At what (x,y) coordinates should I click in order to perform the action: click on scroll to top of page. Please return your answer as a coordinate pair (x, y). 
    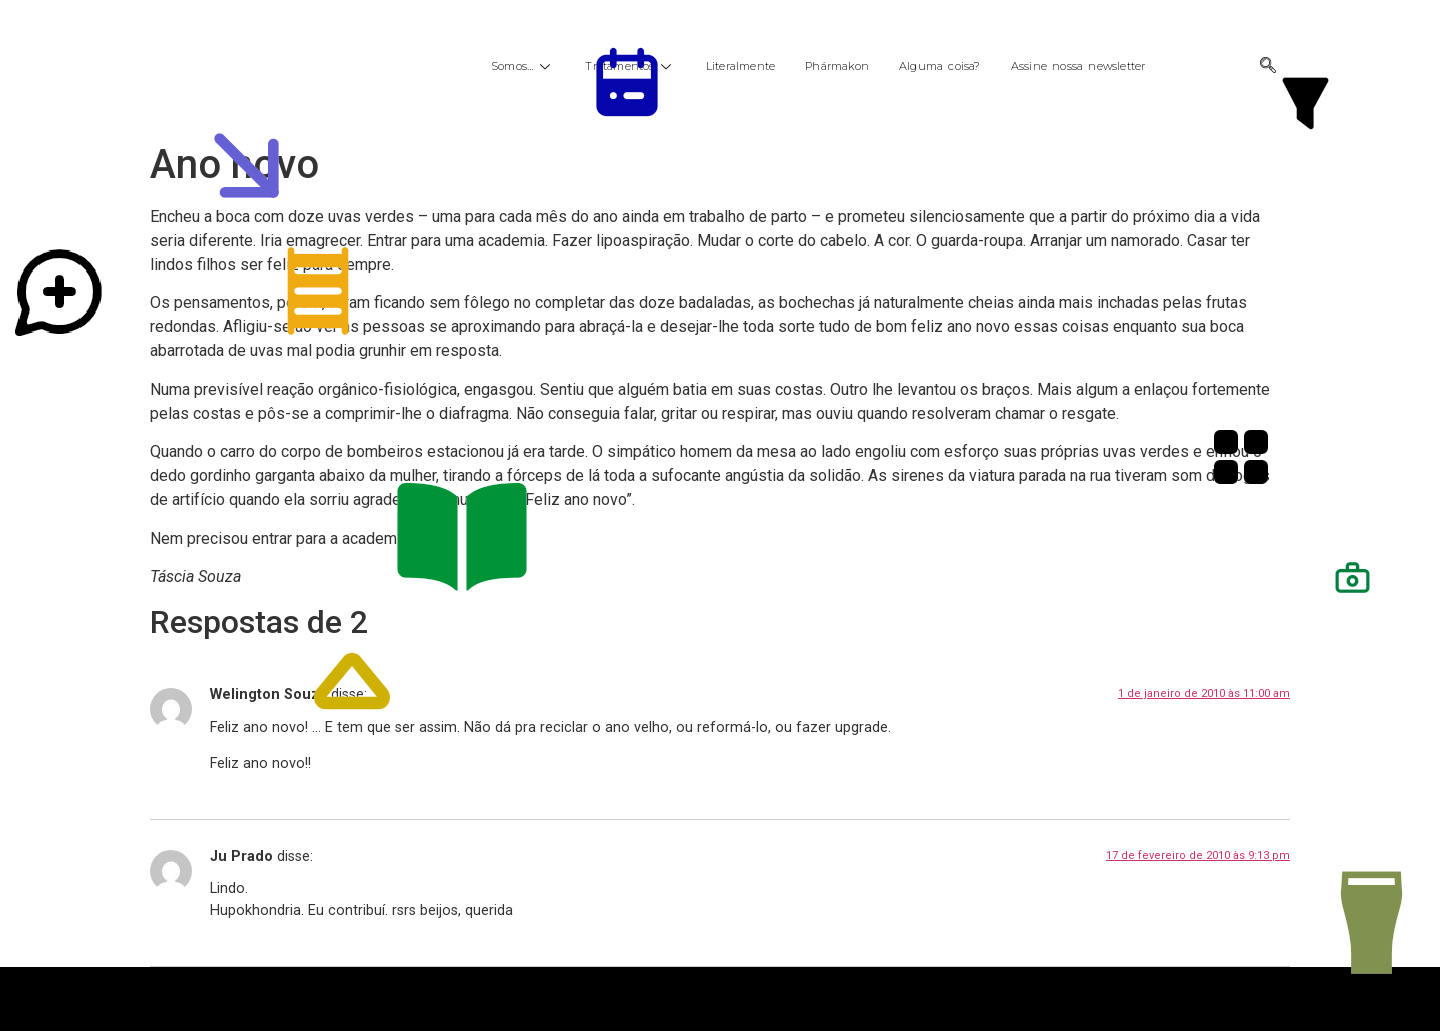
    Looking at the image, I should click on (352, 684).